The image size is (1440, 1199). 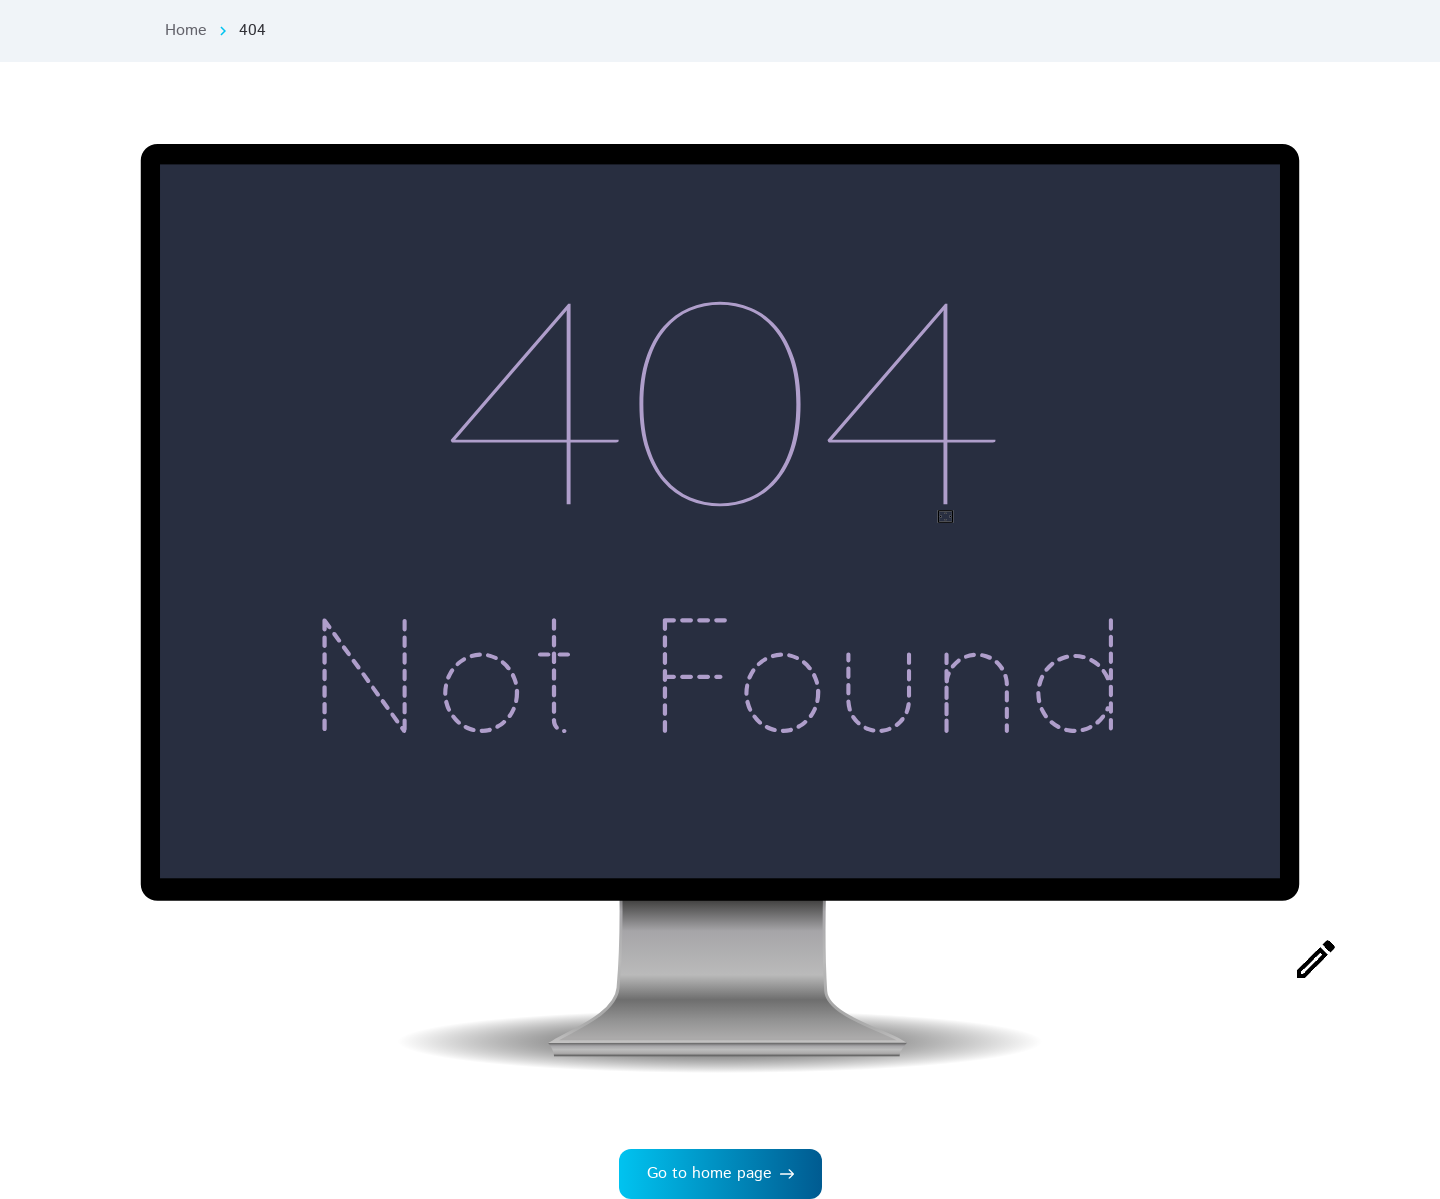 What do you see at coordinates (1316, 959) in the screenshot?
I see `edit this item` at bounding box center [1316, 959].